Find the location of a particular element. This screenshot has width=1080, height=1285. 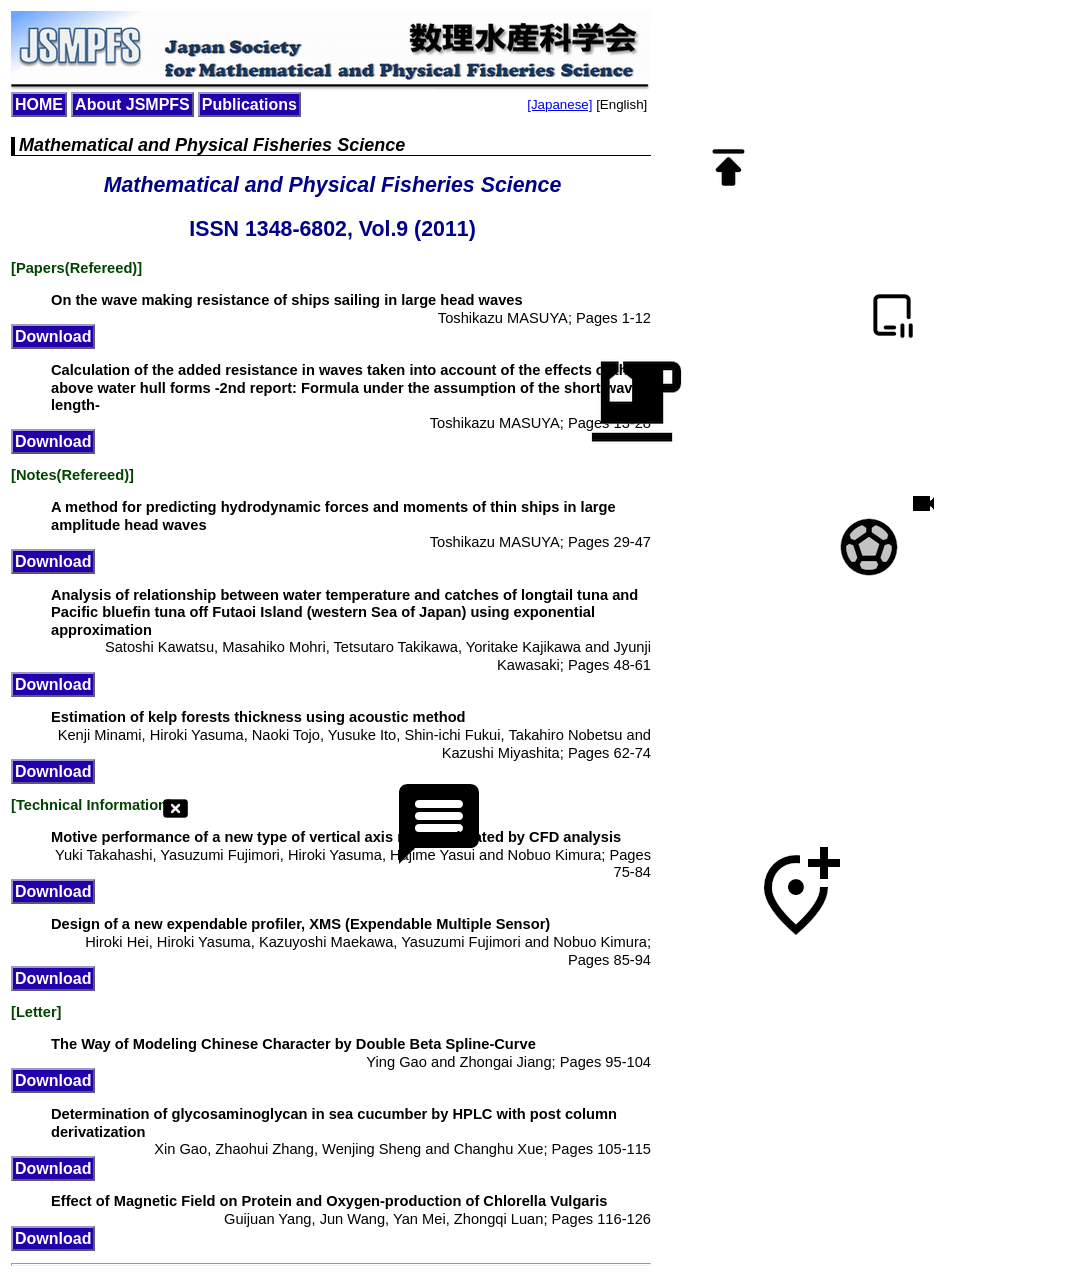

start a video call is located at coordinates (923, 503).